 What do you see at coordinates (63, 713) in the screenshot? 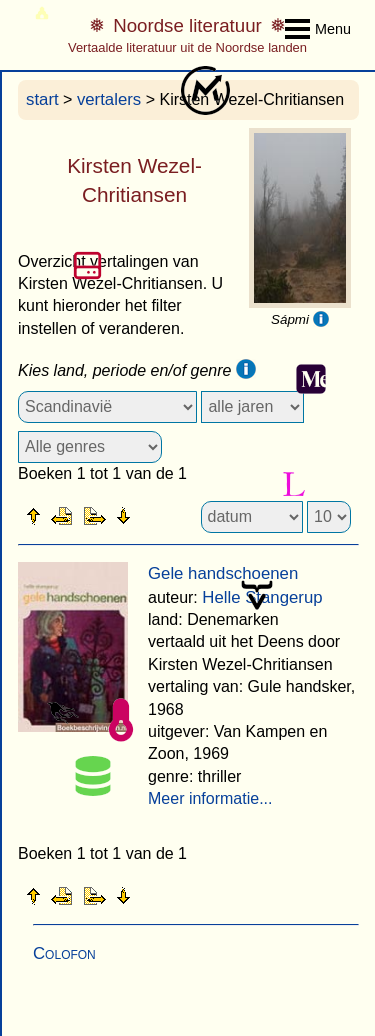
I see `phoenix framework logo` at bounding box center [63, 713].